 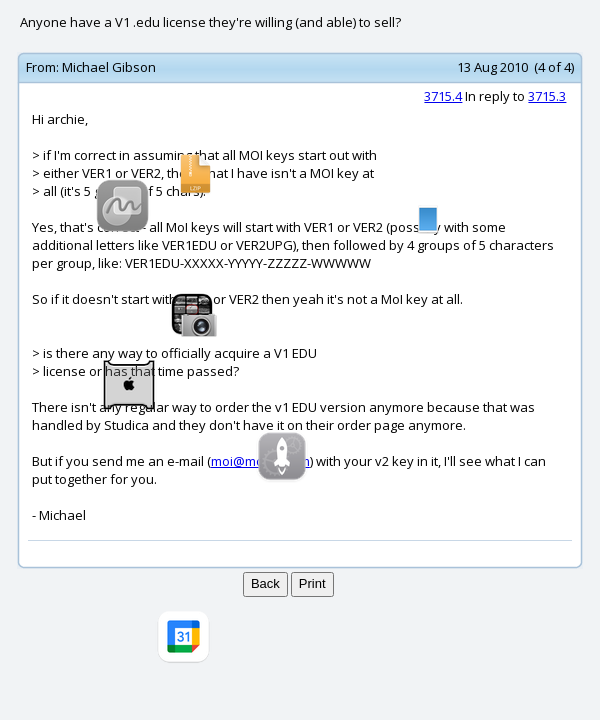 I want to click on open Google Calendar app, so click(x=183, y=636).